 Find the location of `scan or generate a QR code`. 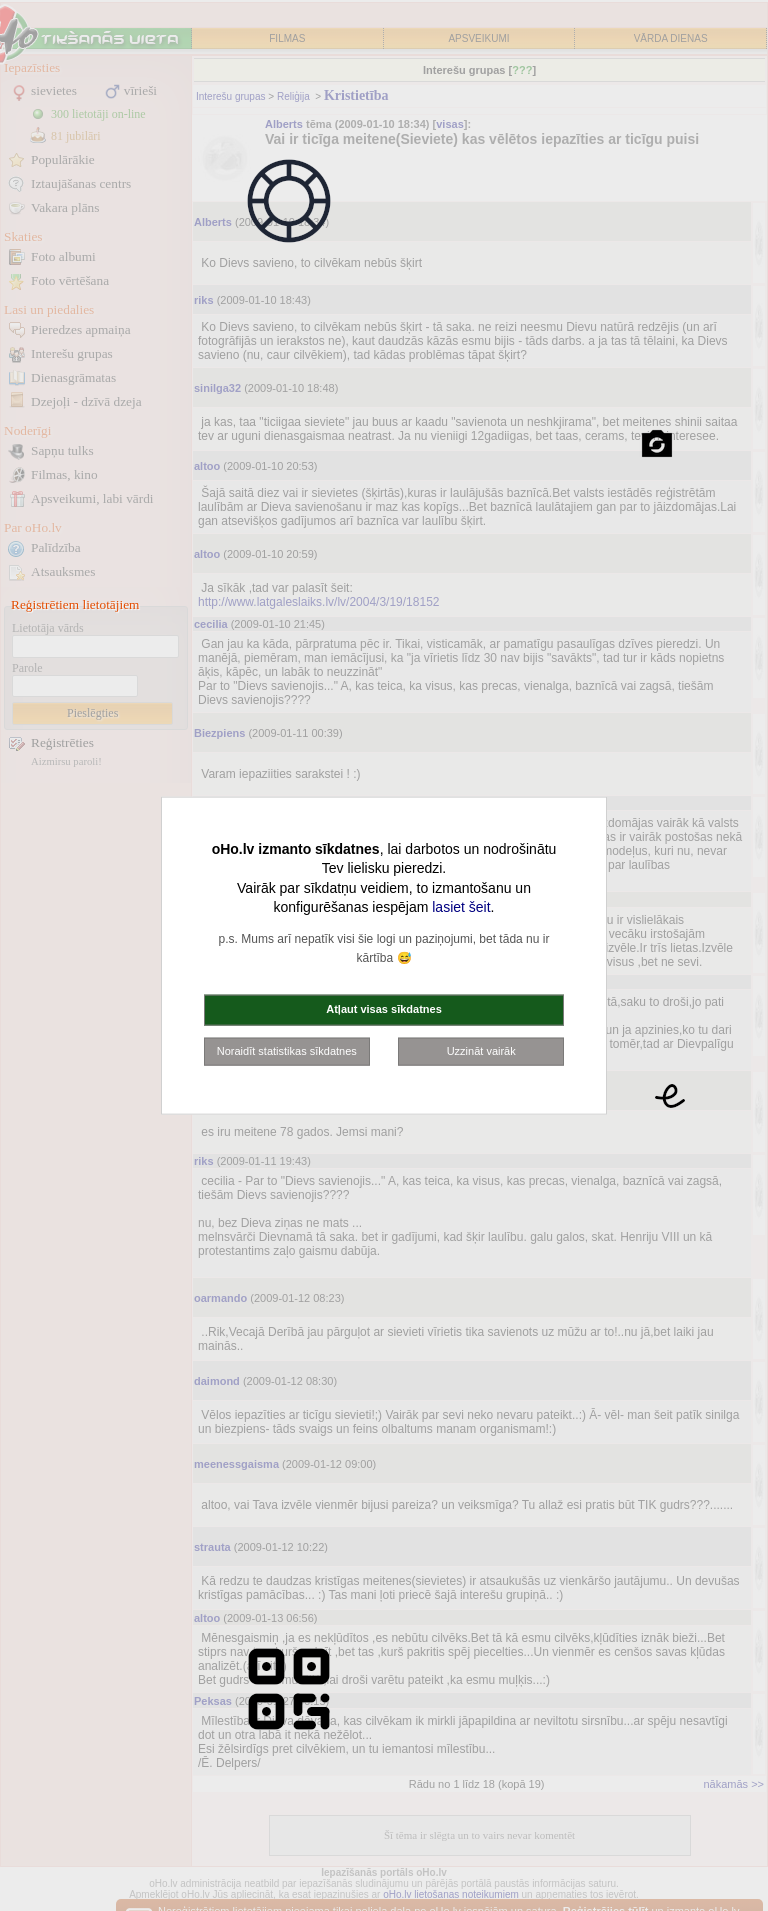

scan or generate a QR code is located at coordinates (289, 1689).